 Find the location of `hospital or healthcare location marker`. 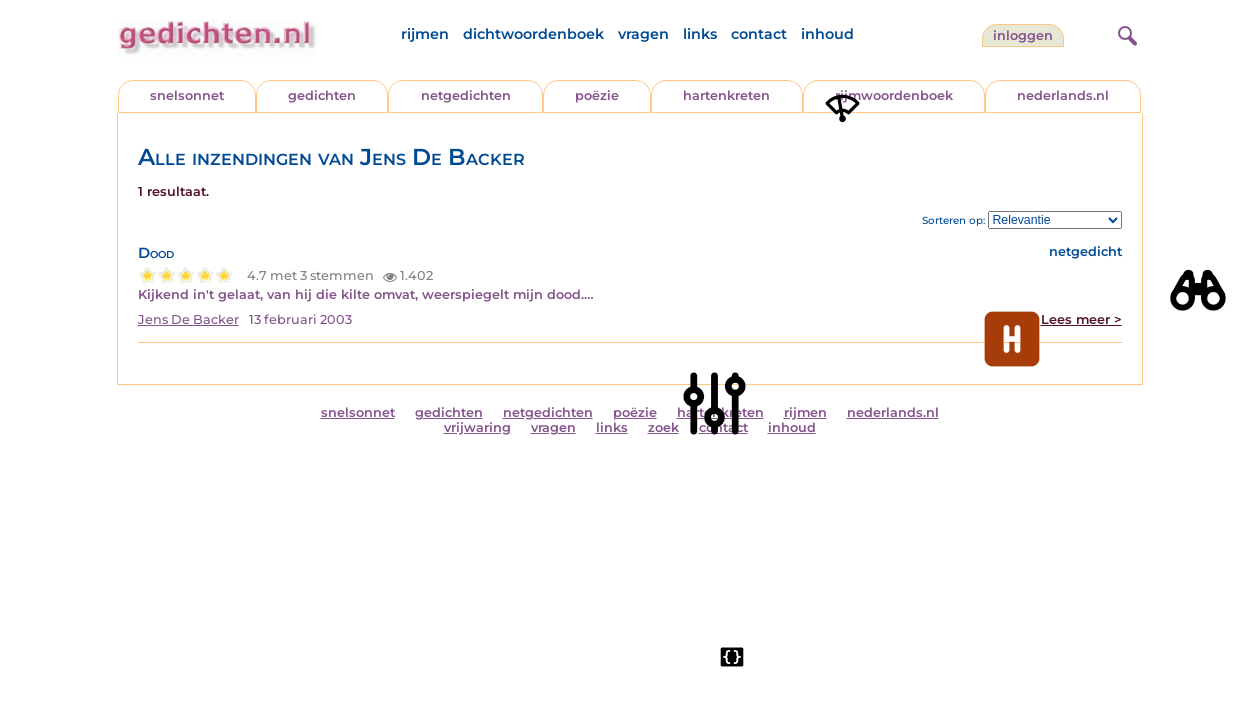

hospital or healthcare location marker is located at coordinates (1012, 339).